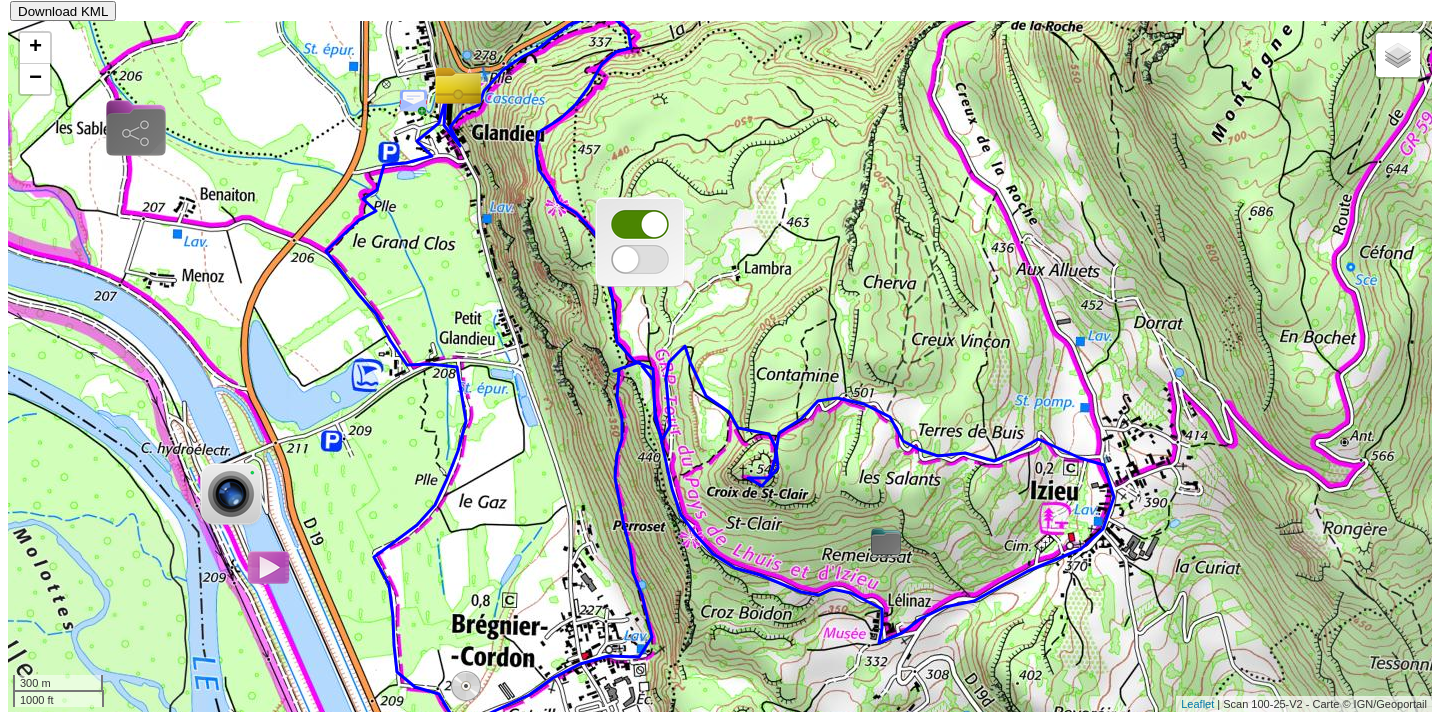  I want to click on unmount or eject a CD/DVD disc, so click(466, 686).